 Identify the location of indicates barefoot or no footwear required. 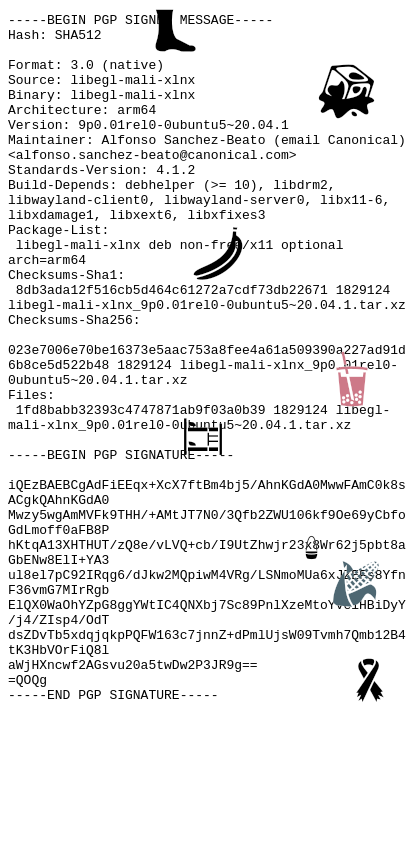
(174, 30).